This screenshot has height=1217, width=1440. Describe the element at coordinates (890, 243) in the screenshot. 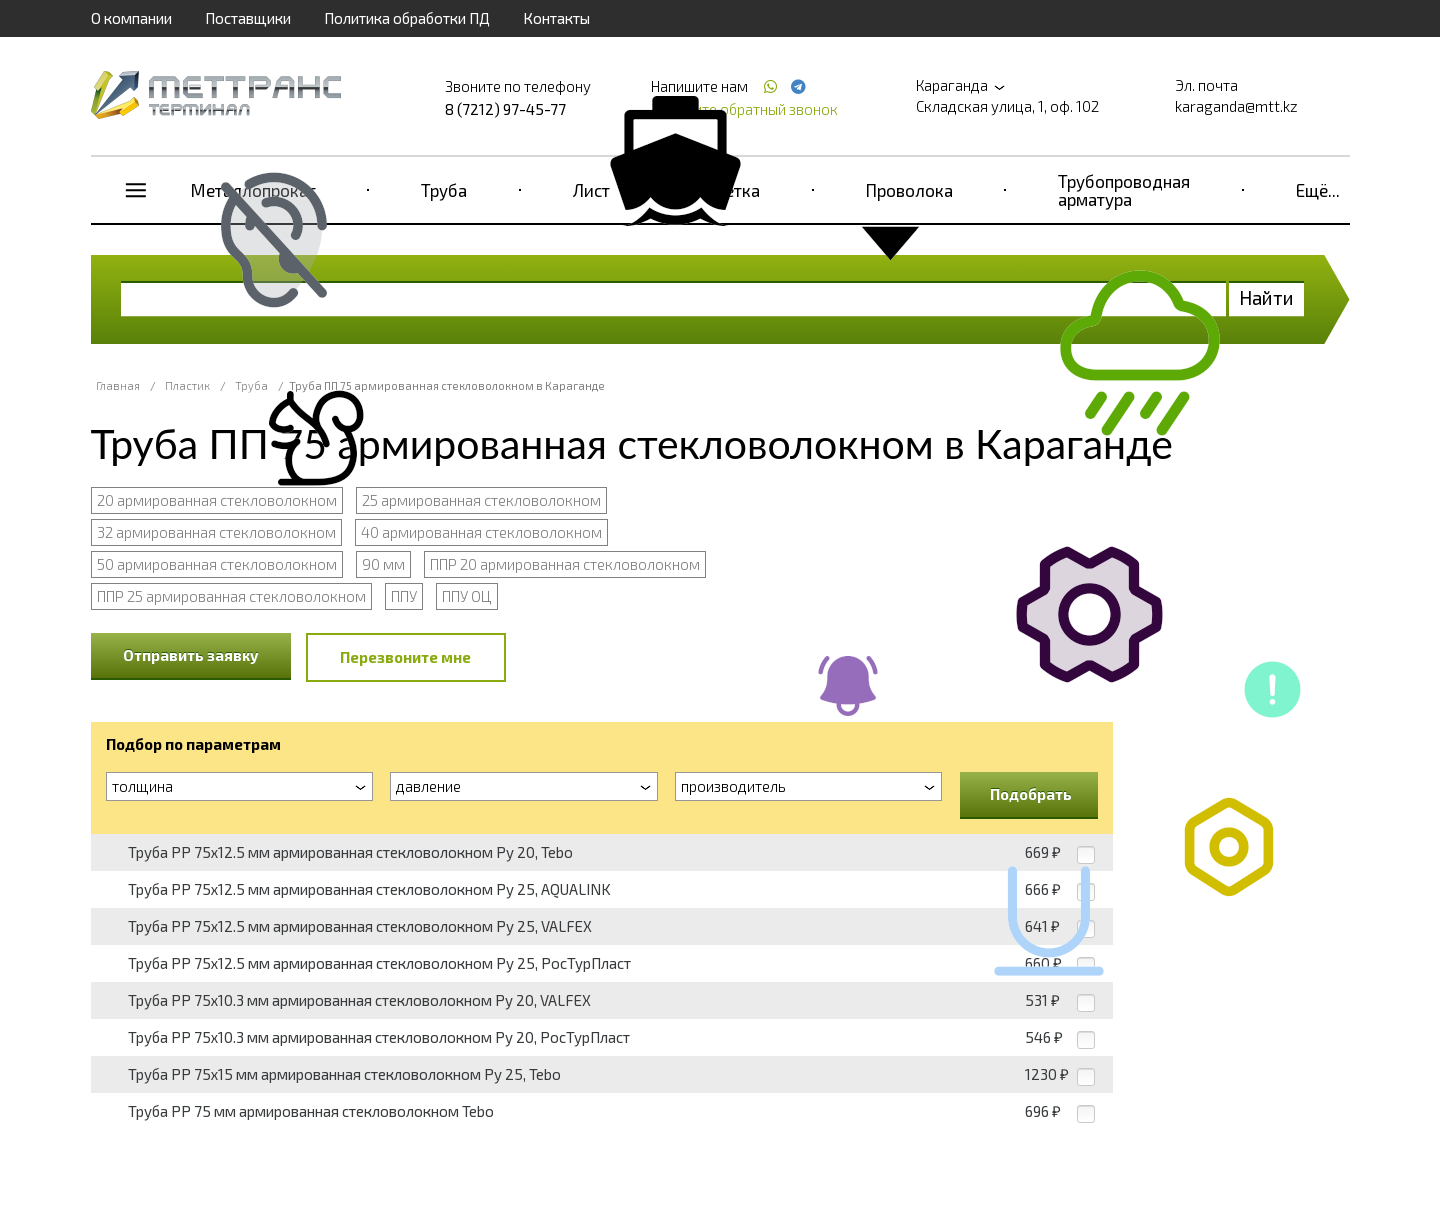

I see `expand a dropdown menu` at that location.